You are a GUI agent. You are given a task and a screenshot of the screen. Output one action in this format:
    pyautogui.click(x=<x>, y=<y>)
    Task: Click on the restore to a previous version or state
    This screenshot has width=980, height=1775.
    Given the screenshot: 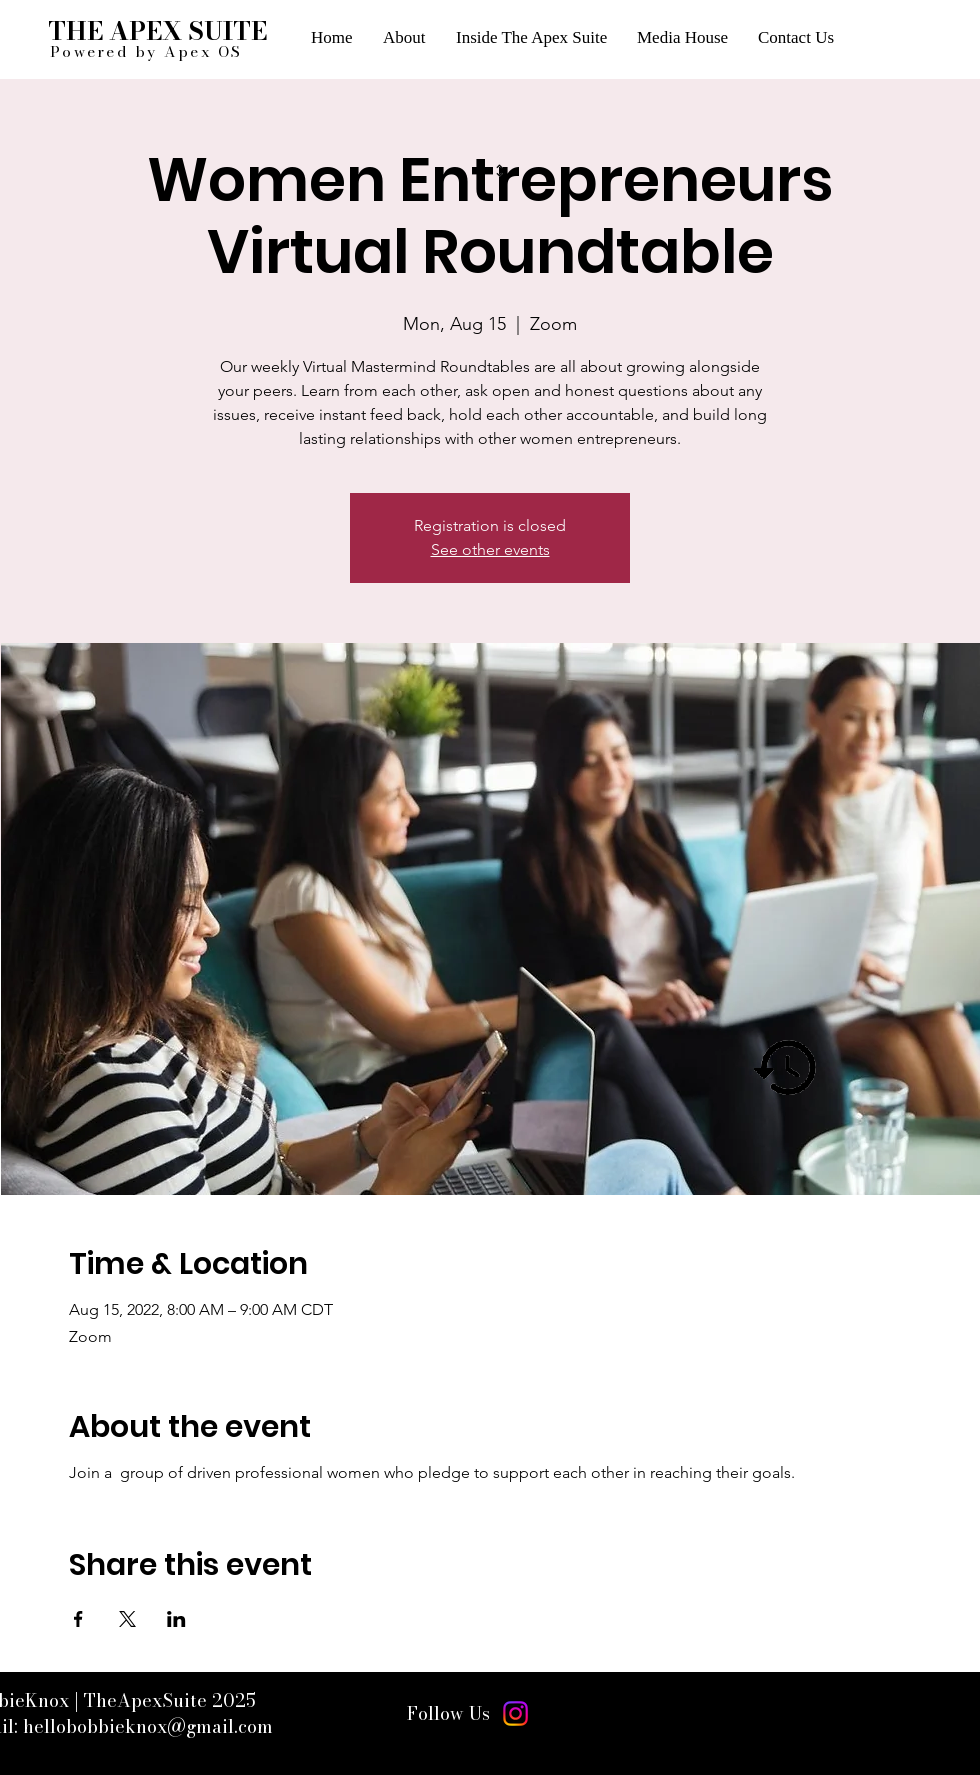 What is the action you would take?
    pyautogui.click(x=785, y=1067)
    